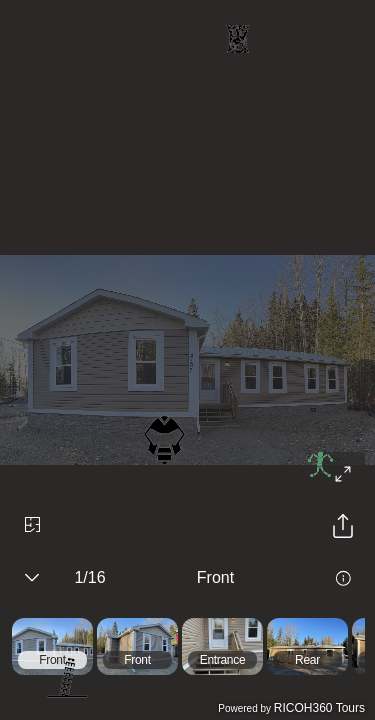 This screenshot has height=720, width=375. I want to click on access puppet or marionette controls, so click(320, 464).